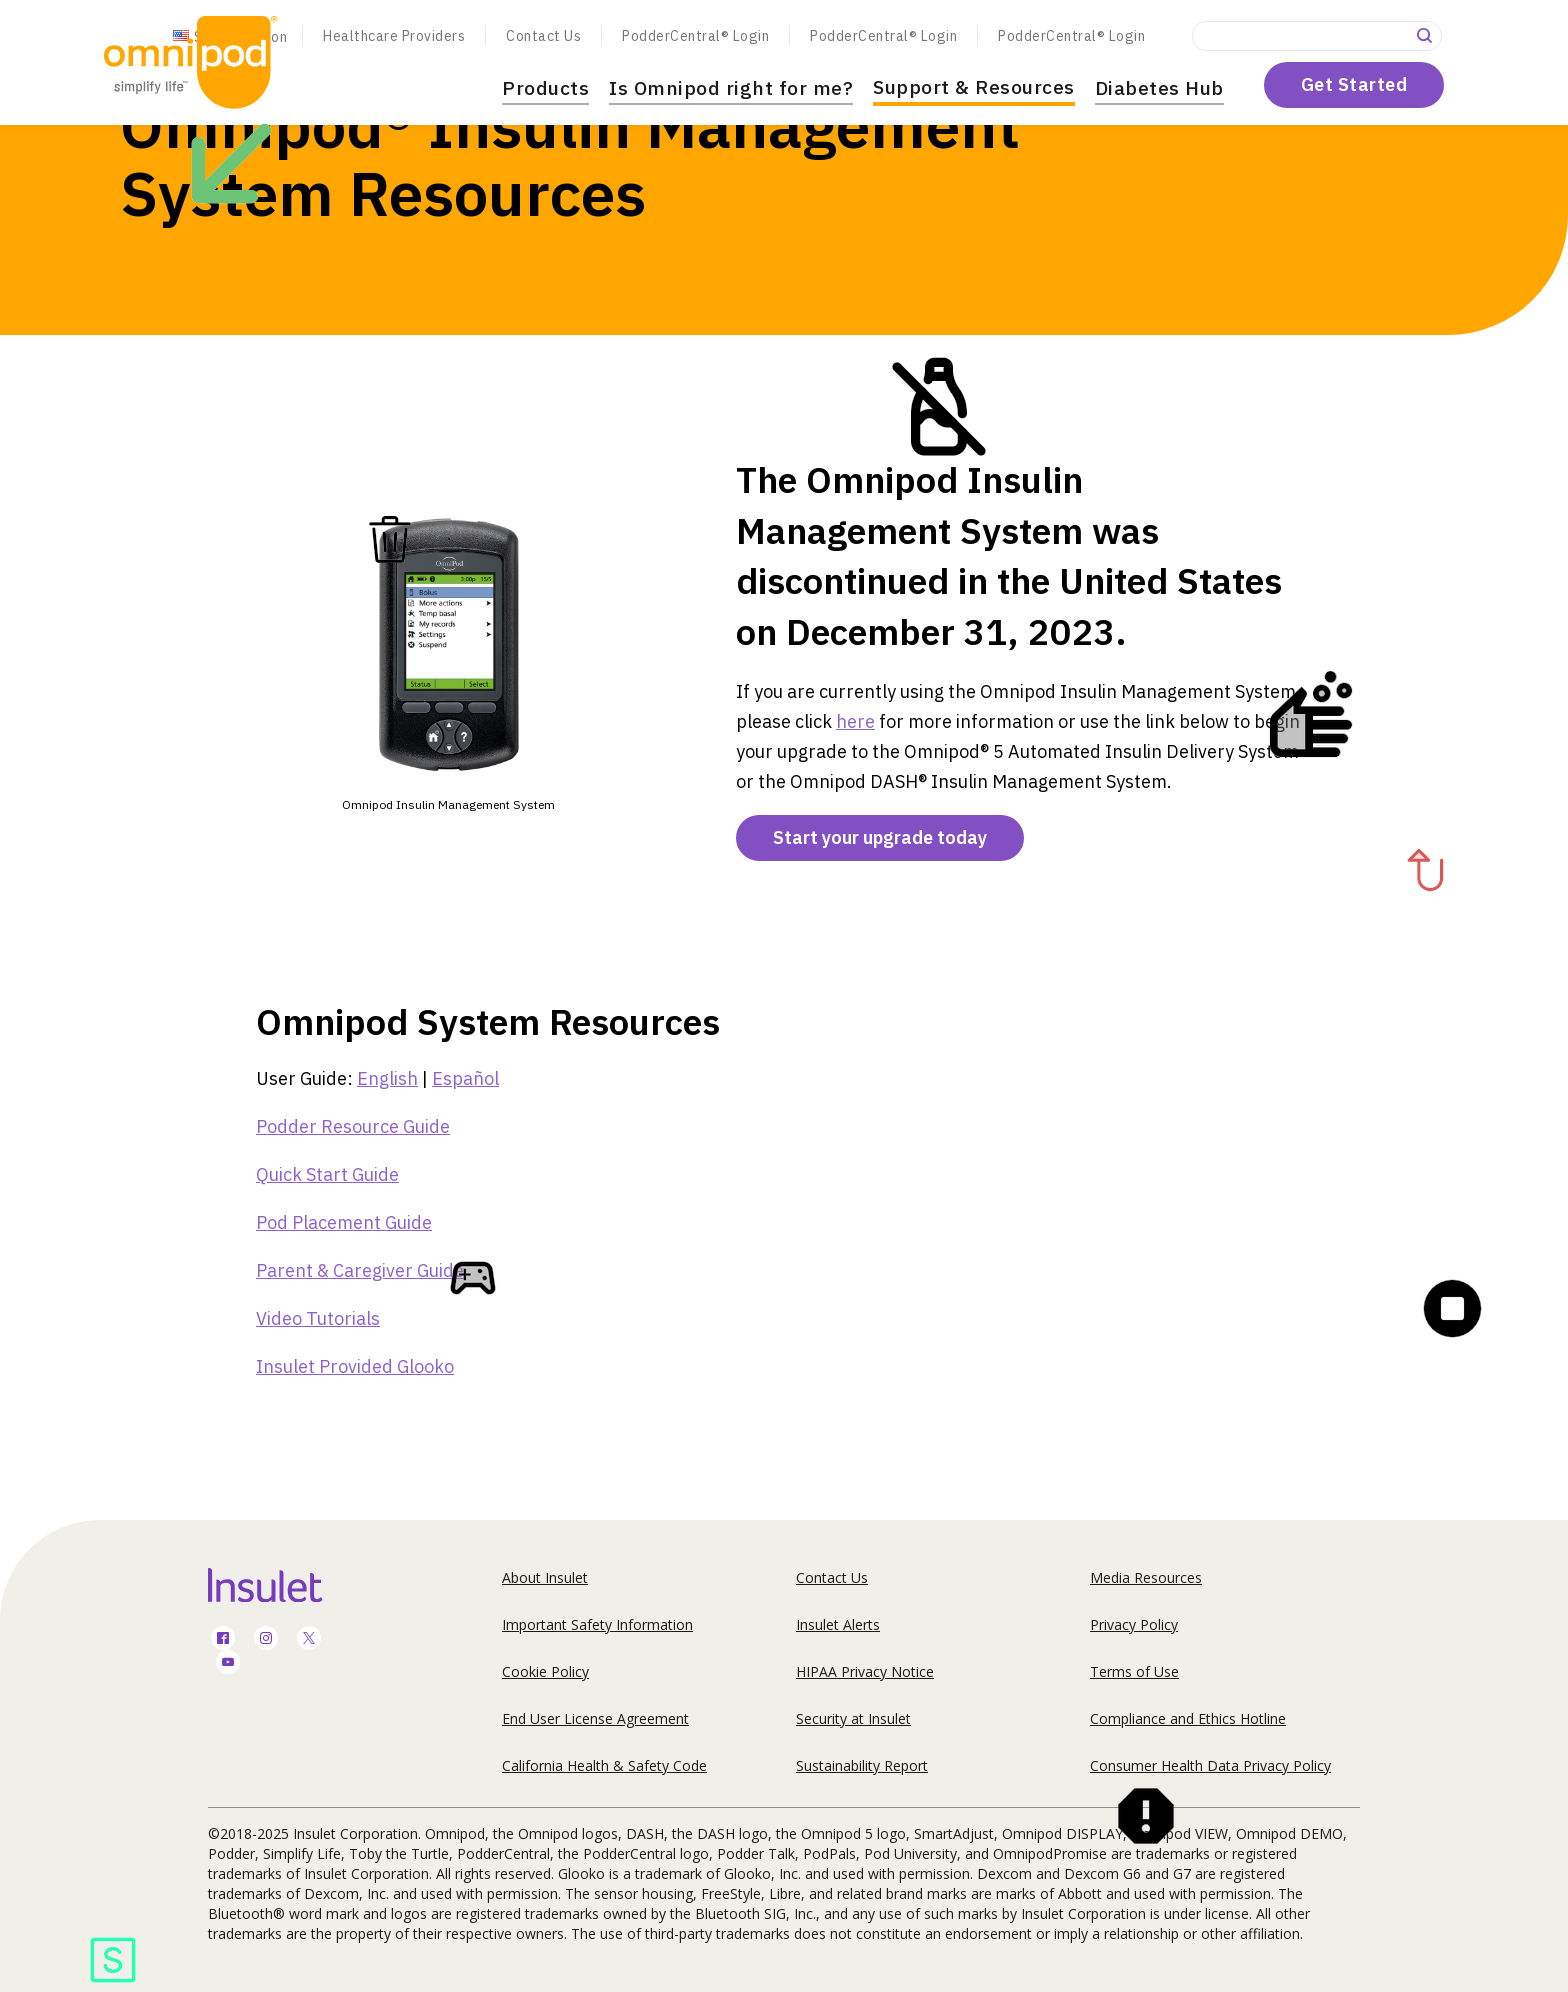  What do you see at coordinates (113, 1960) in the screenshot?
I see `link to Stripe payment services` at bounding box center [113, 1960].